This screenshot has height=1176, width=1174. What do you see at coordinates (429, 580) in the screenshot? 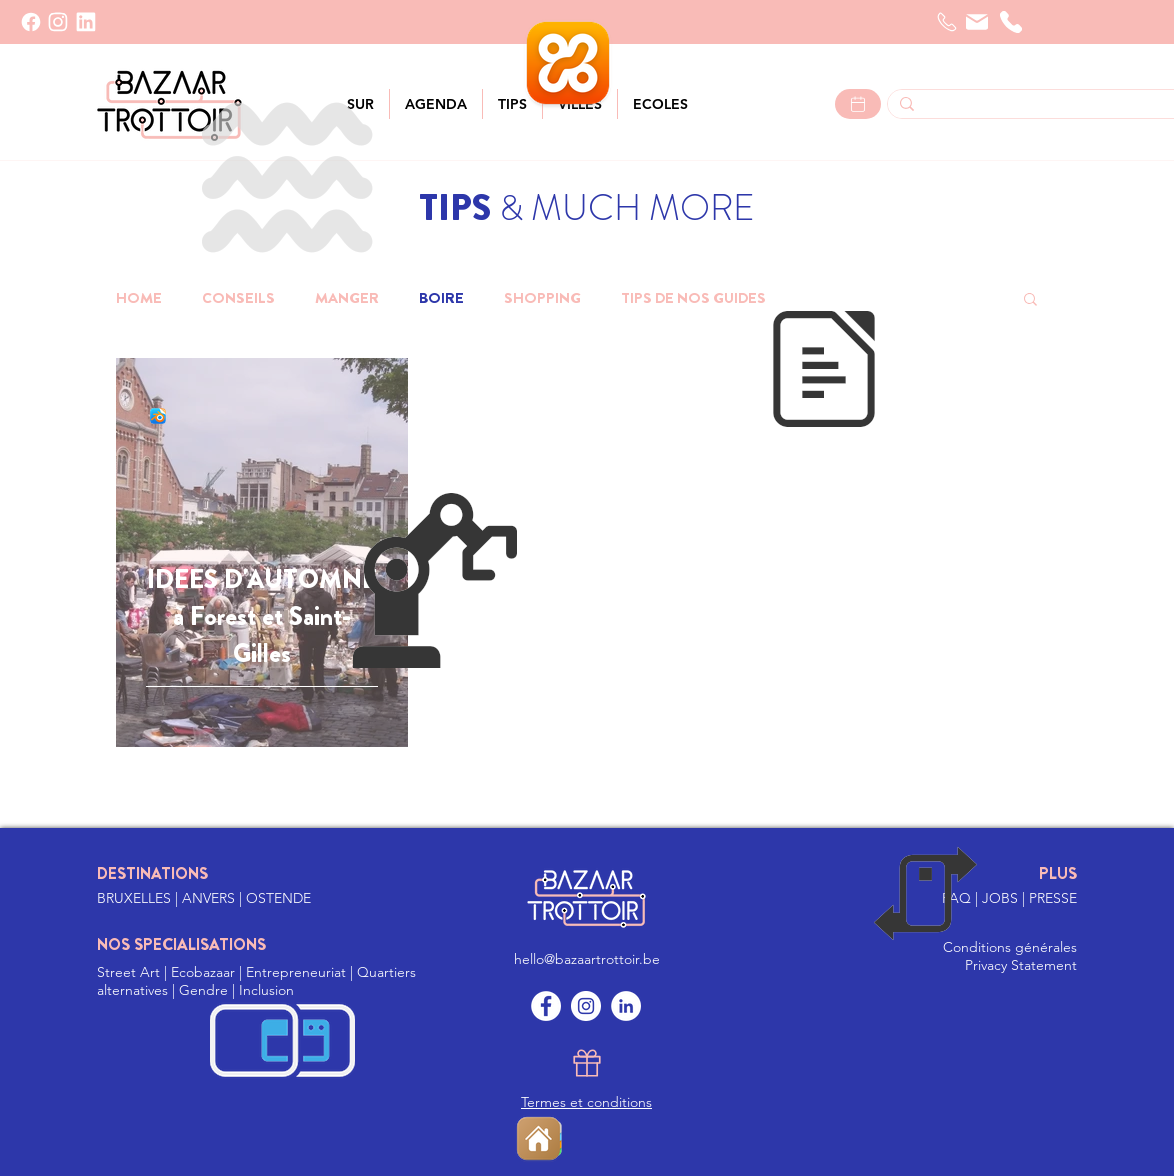
I see `open builder or automation tools` at bounding box center [429, 580].